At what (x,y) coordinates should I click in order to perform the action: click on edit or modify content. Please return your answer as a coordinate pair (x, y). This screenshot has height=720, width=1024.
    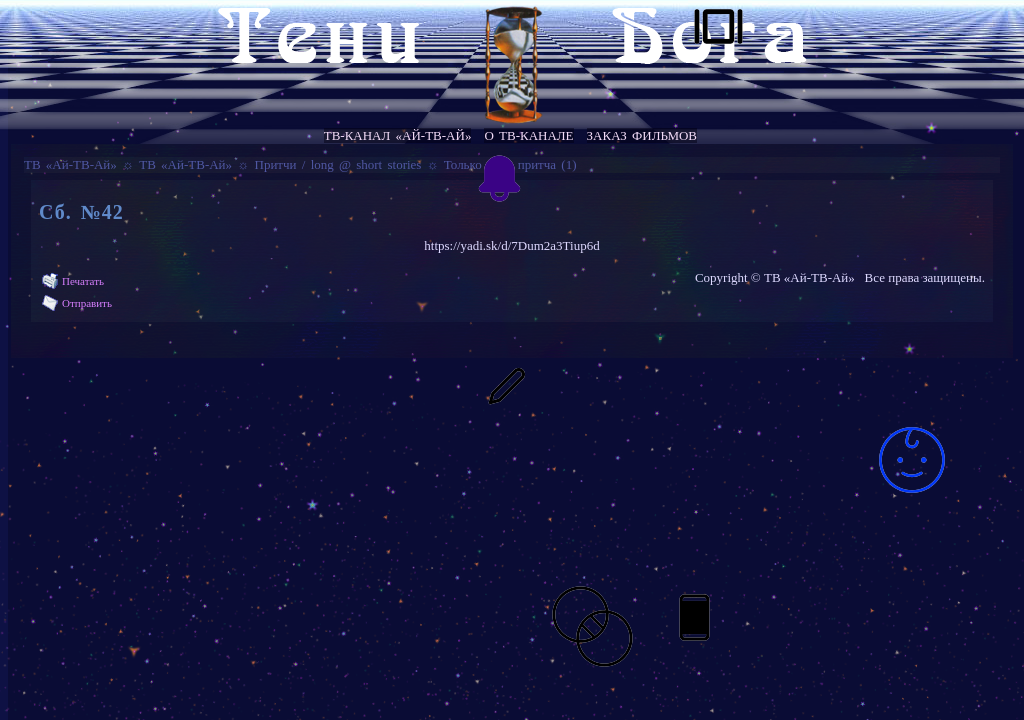
    Looking at the image, I should click on (507, 386).